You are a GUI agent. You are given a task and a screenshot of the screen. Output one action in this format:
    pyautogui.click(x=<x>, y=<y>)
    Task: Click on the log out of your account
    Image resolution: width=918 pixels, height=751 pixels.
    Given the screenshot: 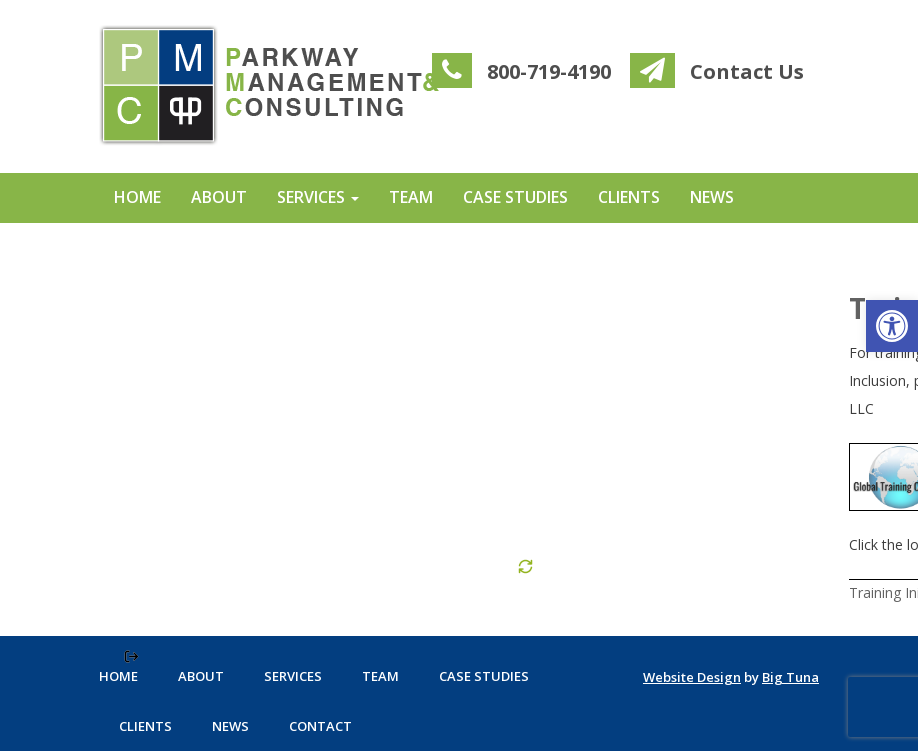 What is the action you would take?
    pyautogui.click(x=131, y=656)
    